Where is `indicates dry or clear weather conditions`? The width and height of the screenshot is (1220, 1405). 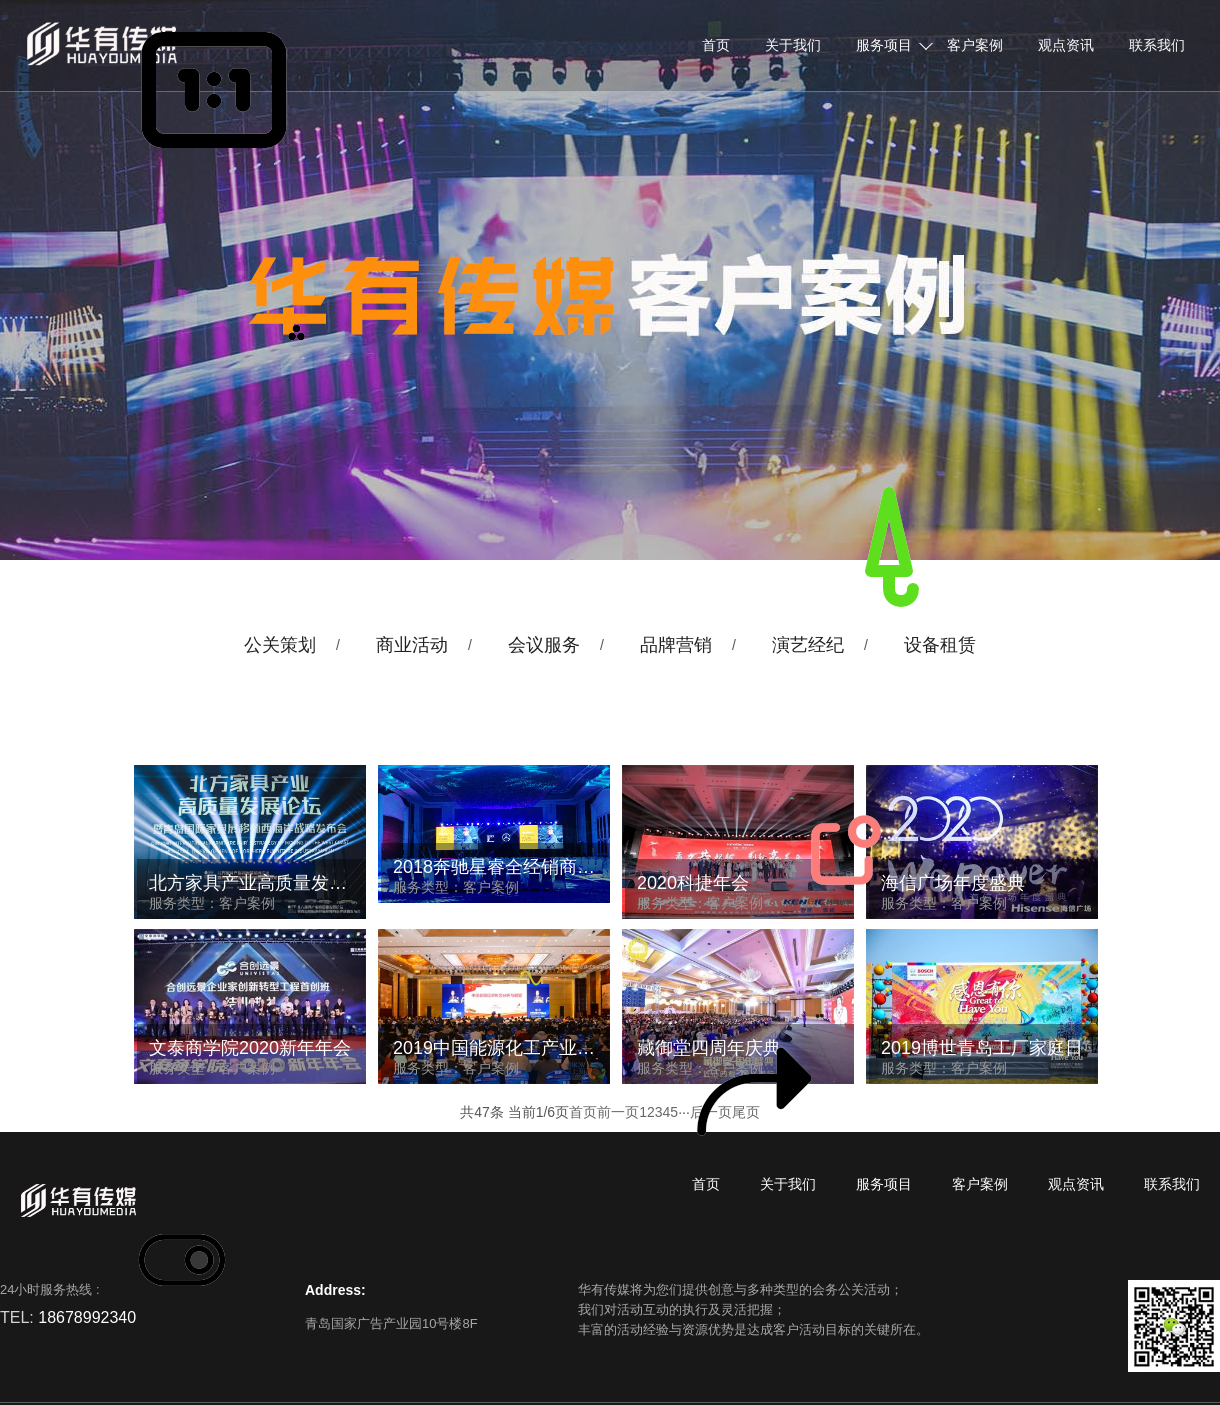
indicates dry or clear weather conditions is located at coordinates (889, 547).